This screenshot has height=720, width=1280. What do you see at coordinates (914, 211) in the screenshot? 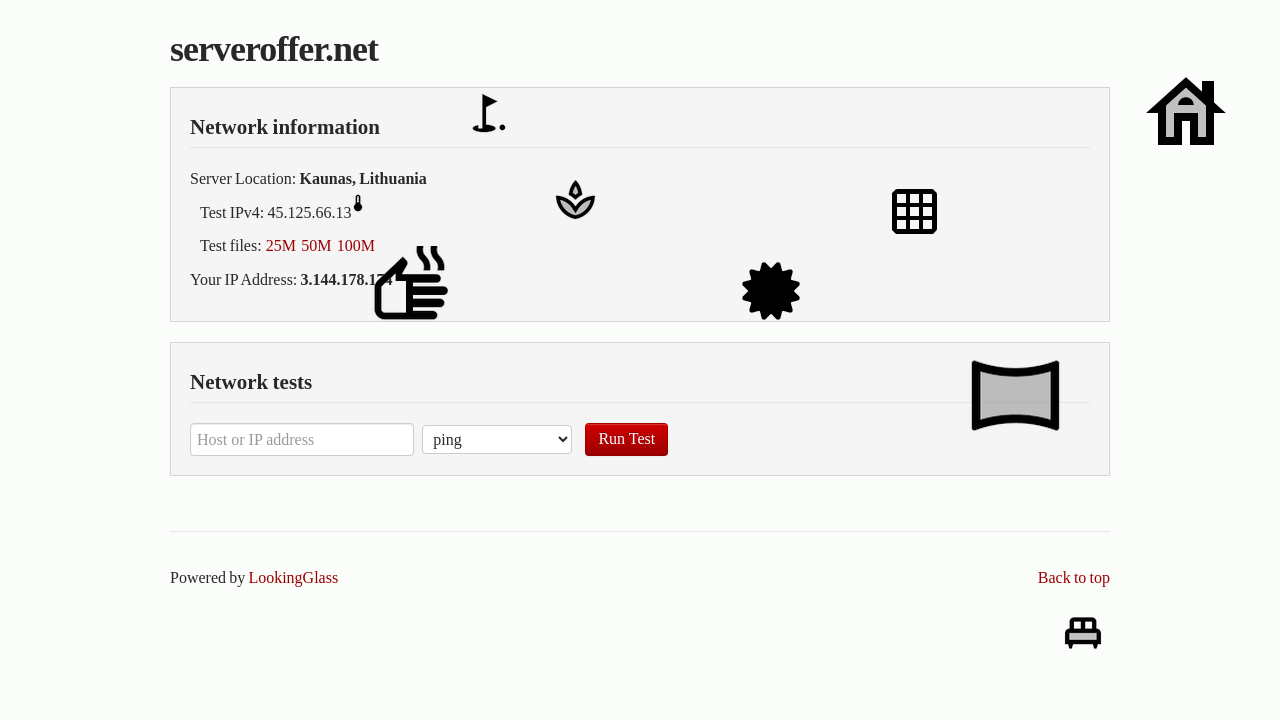
I see `toggle grid view layout` at bounding box center [914, 211].